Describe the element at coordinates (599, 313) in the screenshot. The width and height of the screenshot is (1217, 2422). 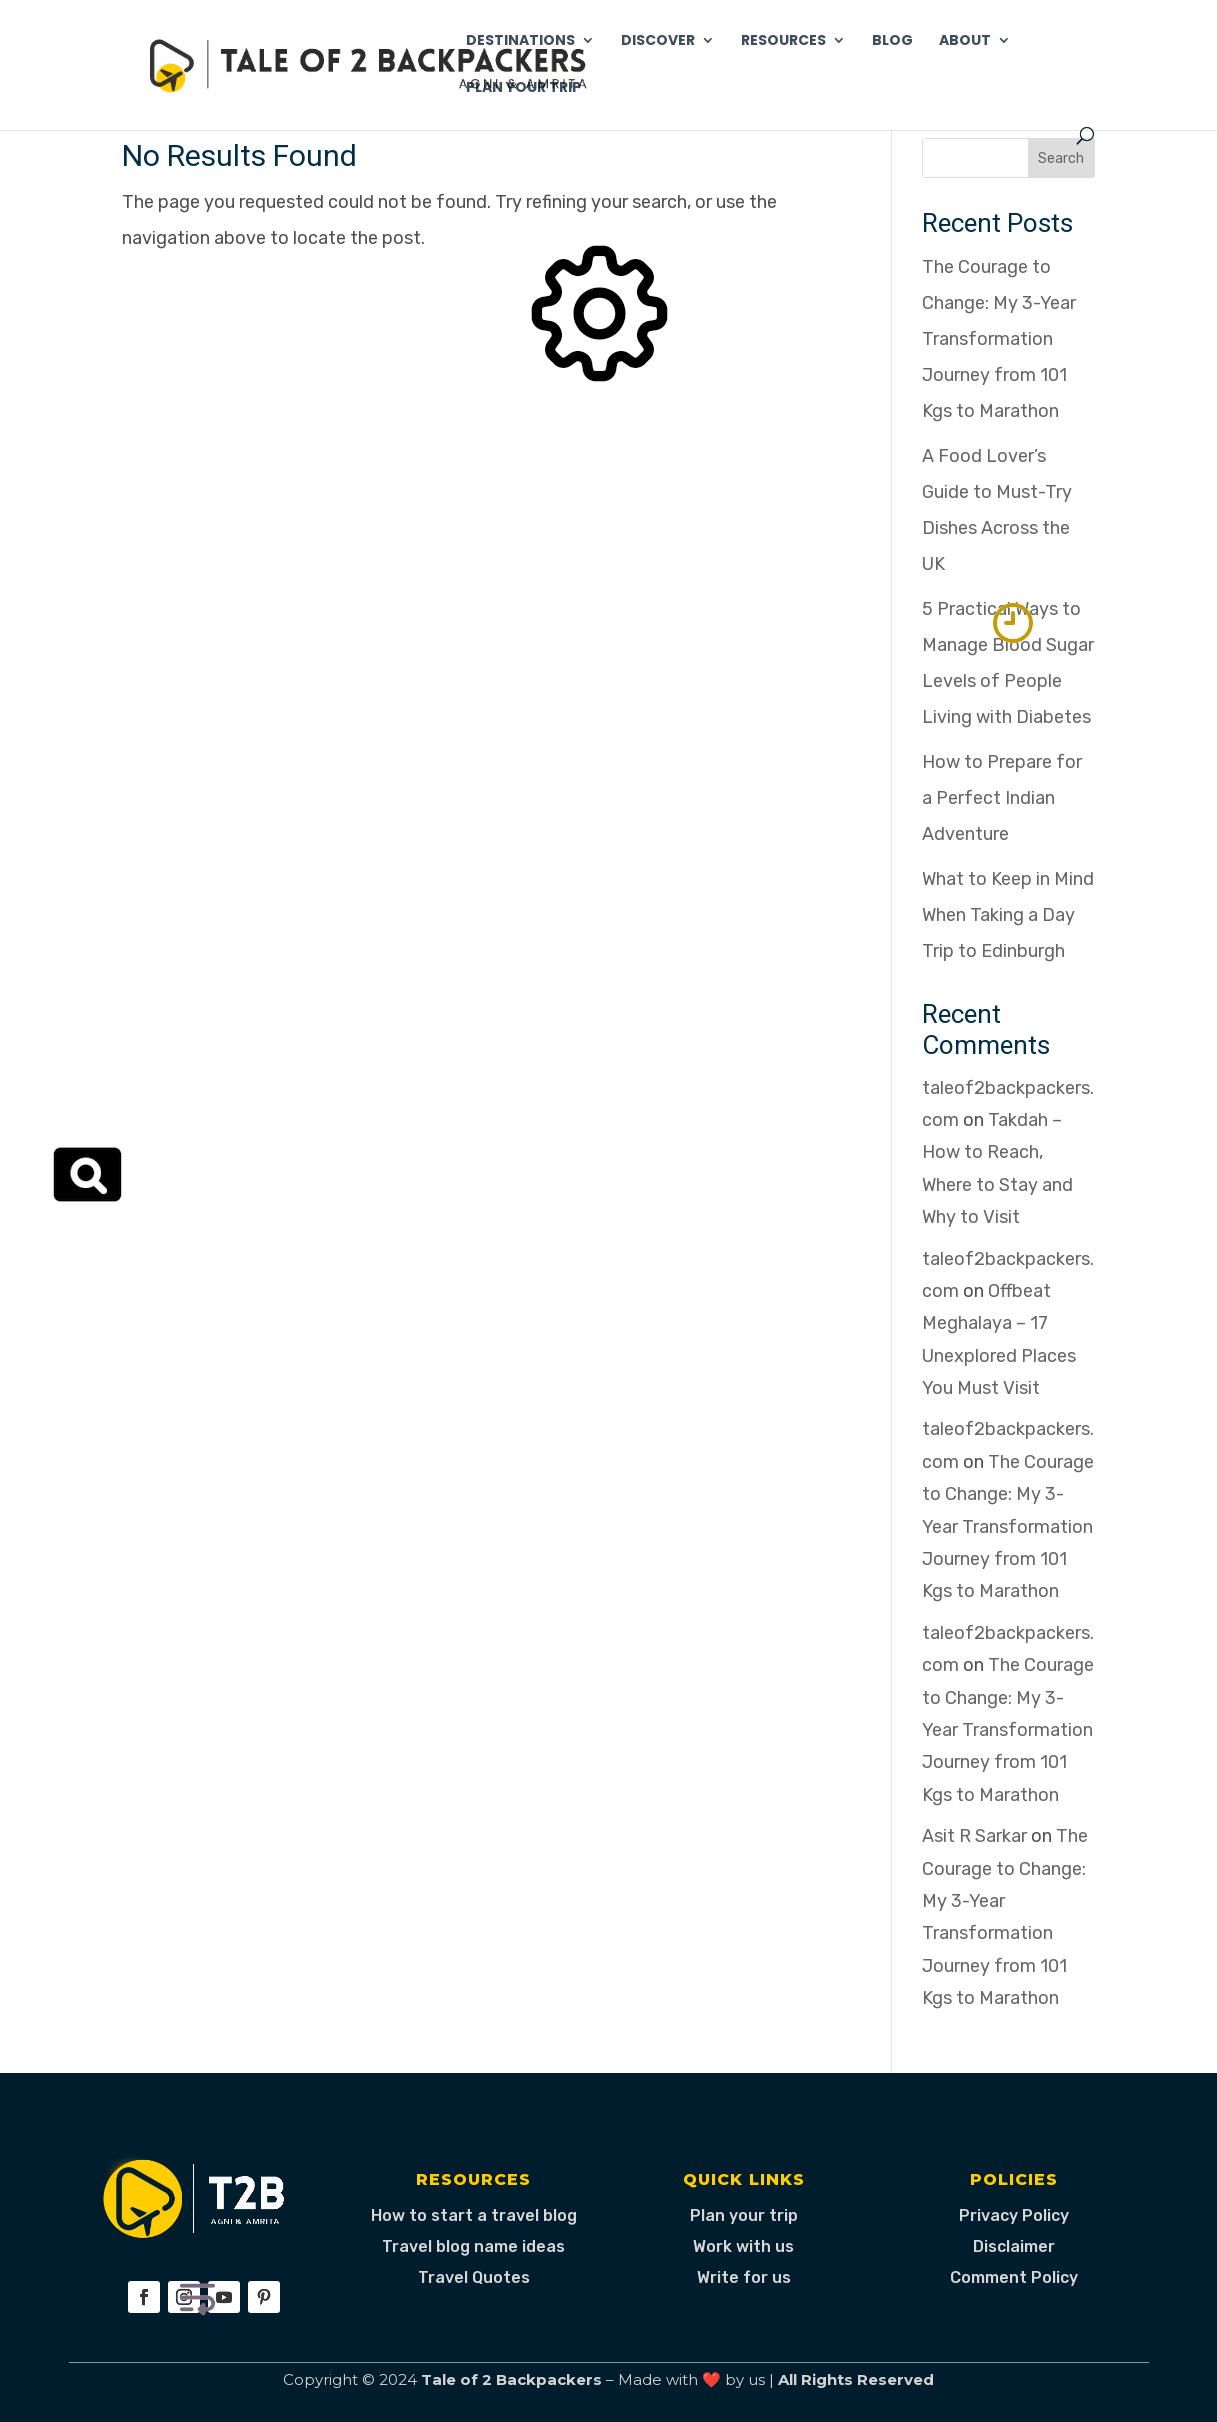
I see `access settings or preferences` at that location.